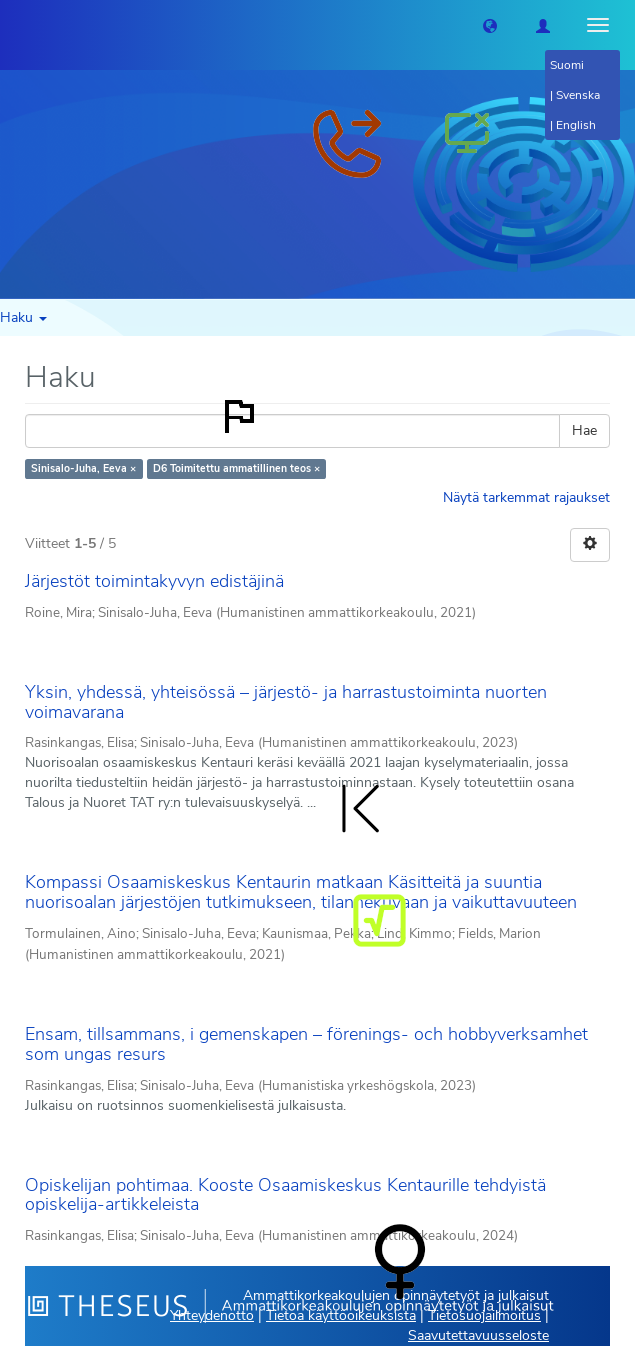  Describe the element at coordinates (359, 808) in the screenshot. I see `navigate to the first item or beginning` at that location.